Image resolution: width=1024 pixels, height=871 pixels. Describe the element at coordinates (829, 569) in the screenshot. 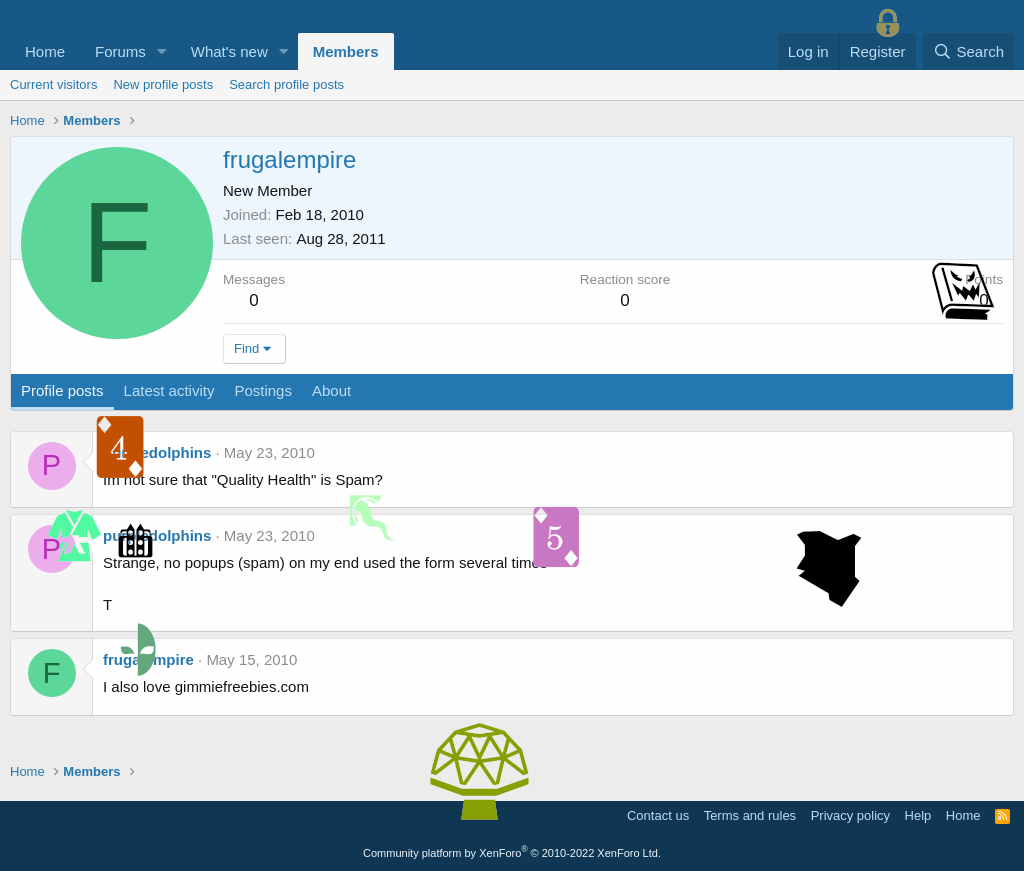

I see `select Kenya as your country or region` at that location.